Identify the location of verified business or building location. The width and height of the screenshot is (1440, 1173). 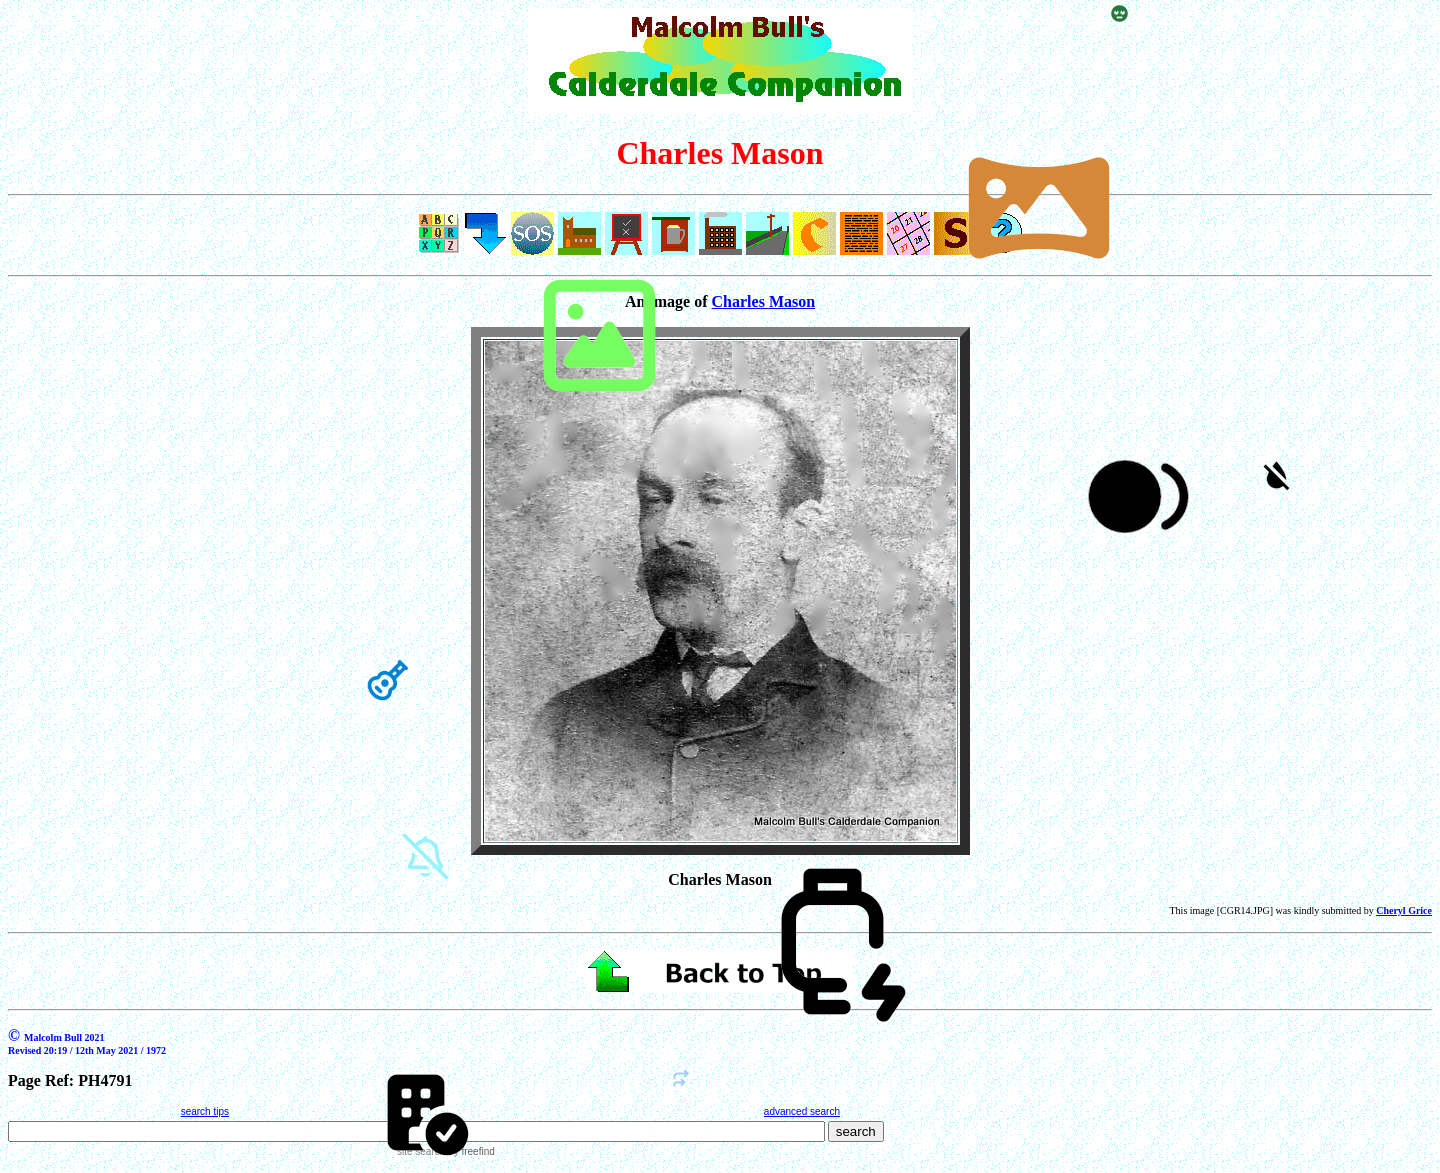
(425, 1112).